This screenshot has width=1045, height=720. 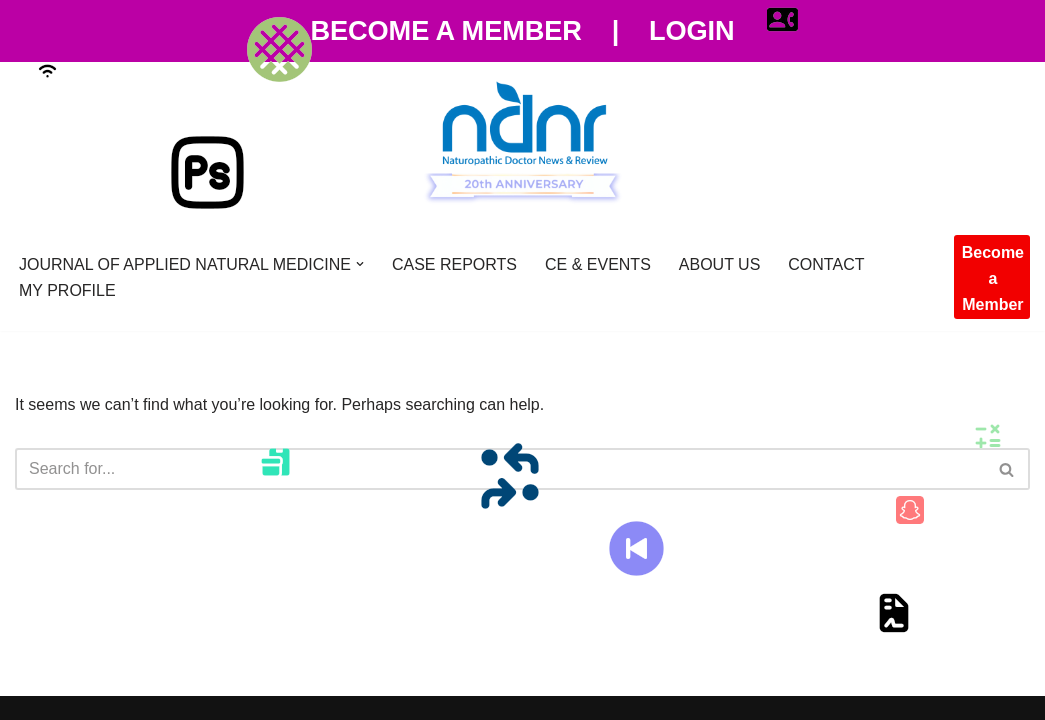 I want to click on skip to previous track, so click(x=636, y=548).